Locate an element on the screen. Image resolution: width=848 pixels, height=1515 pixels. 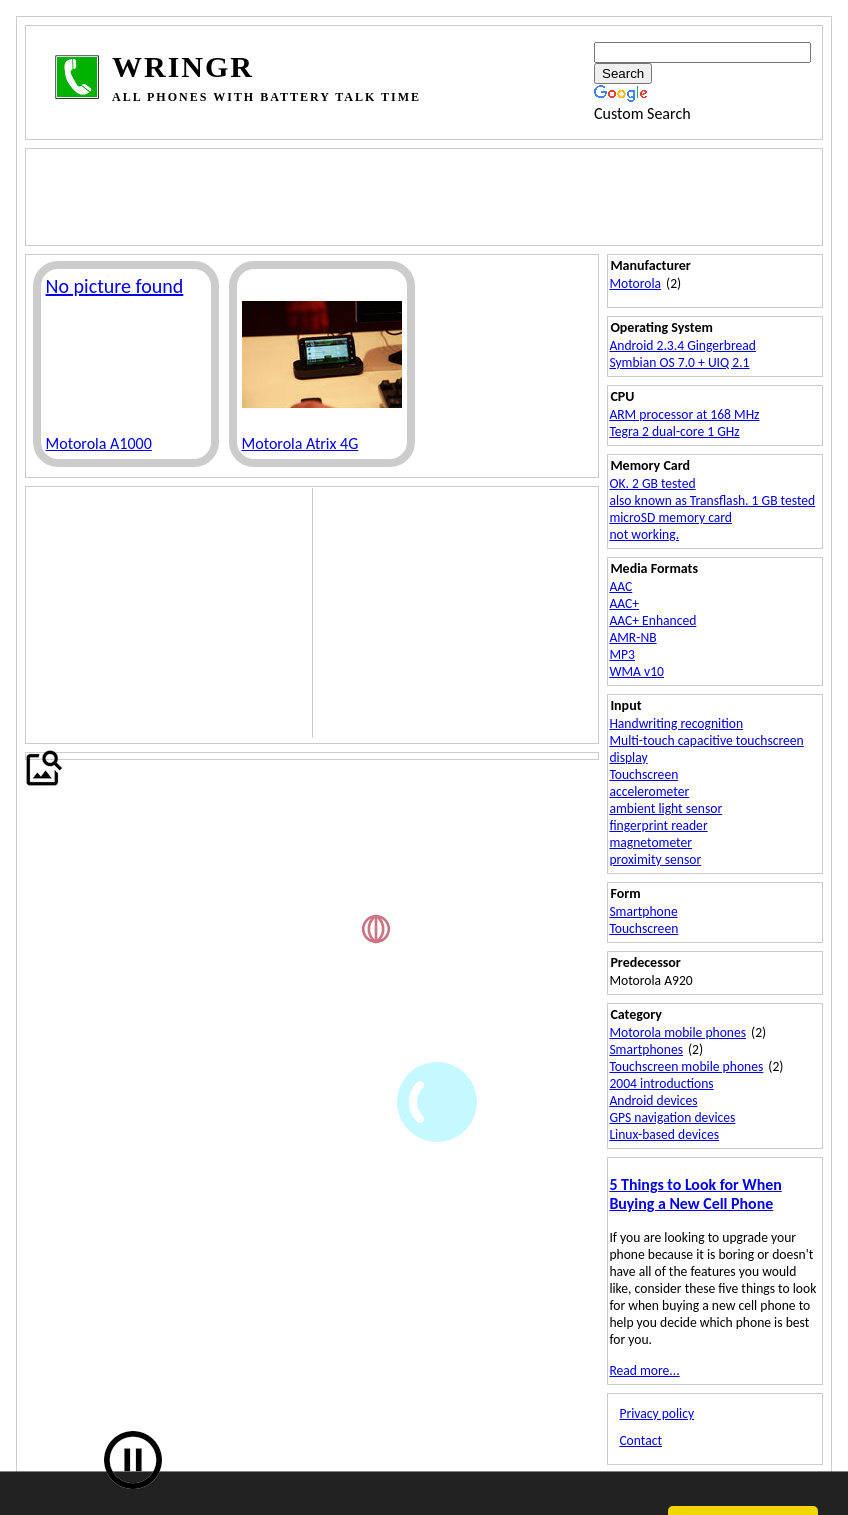
apply inner shadow effect to the left side is located at coordinates (437, 1102).